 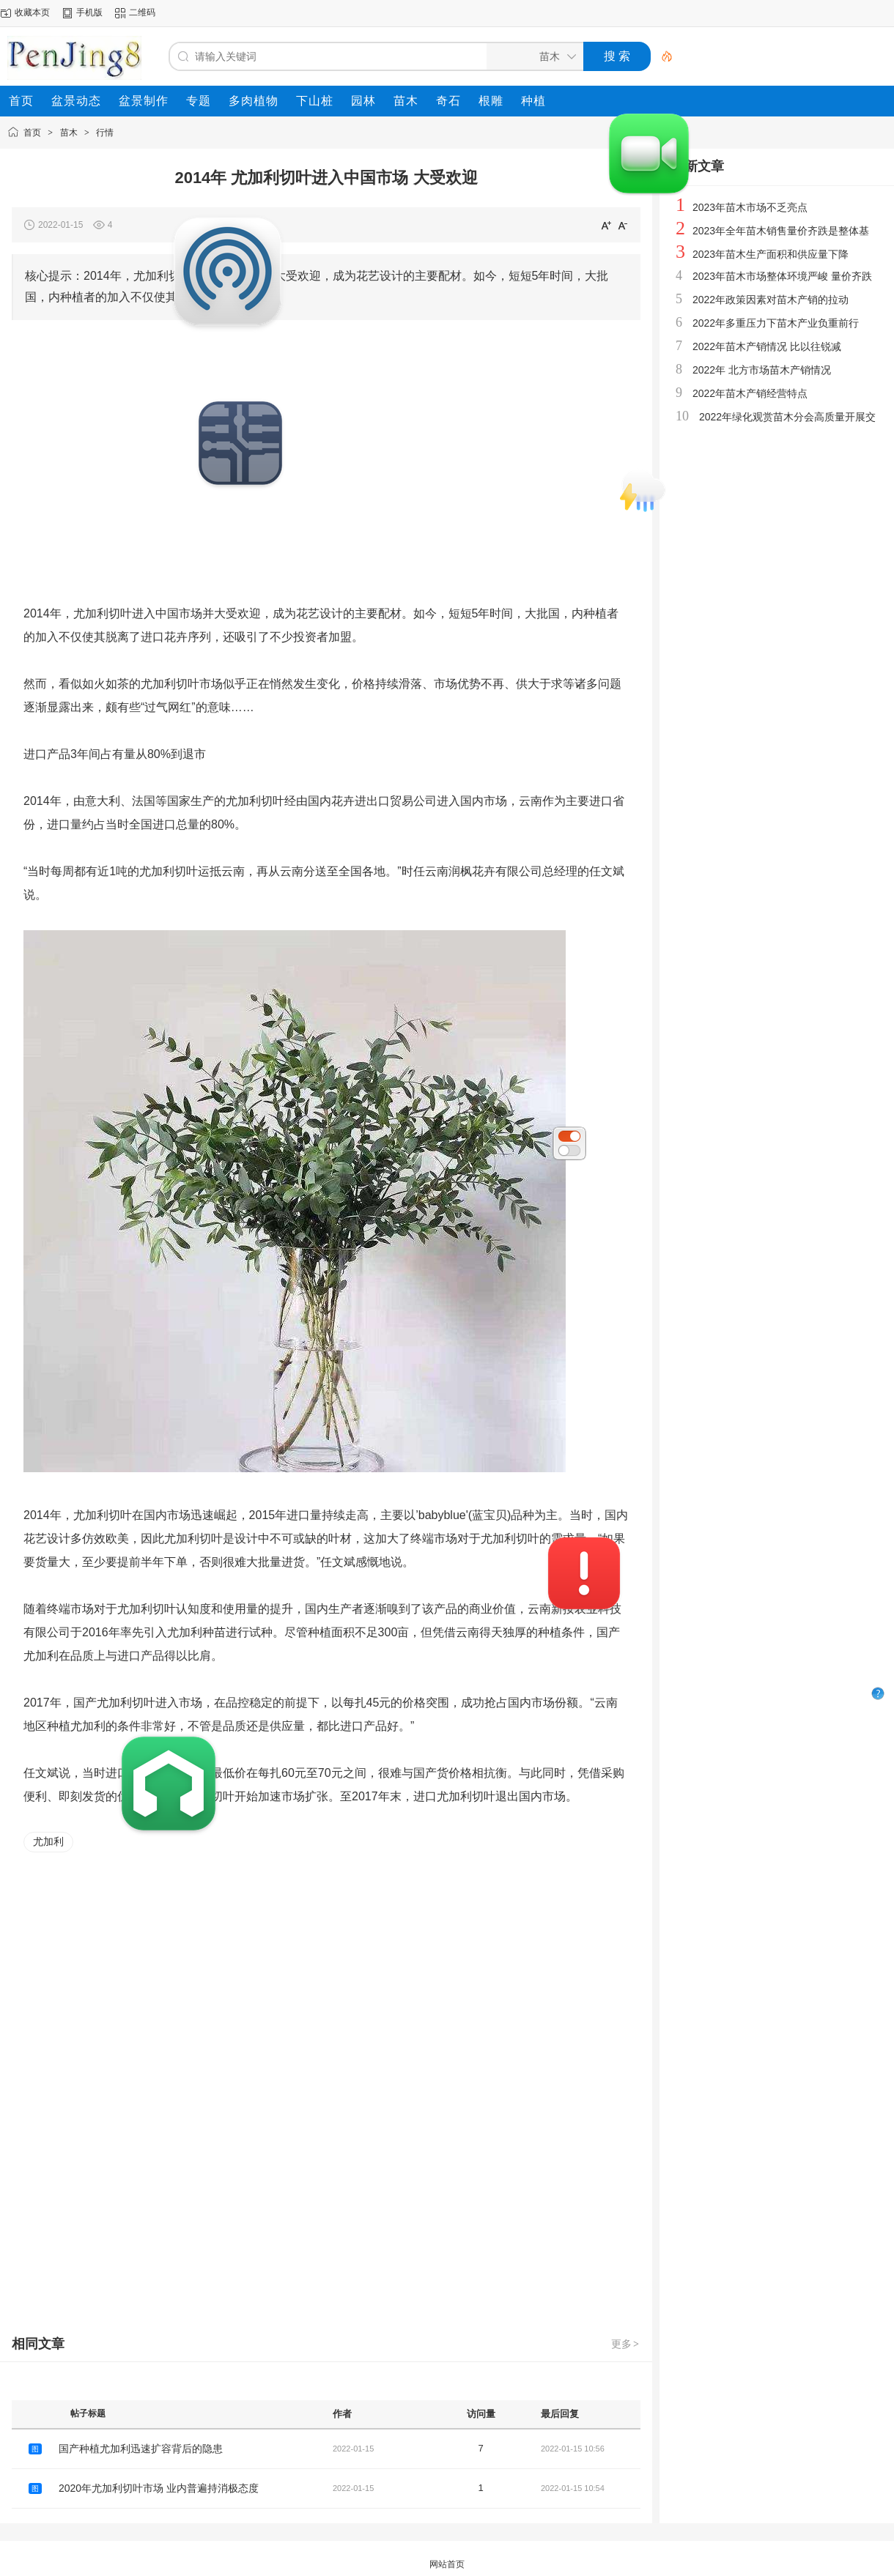 What do you see at coordinates (878, 1693) in the screenshot?
I see `open the help center` at bounding box center [878, 1693].